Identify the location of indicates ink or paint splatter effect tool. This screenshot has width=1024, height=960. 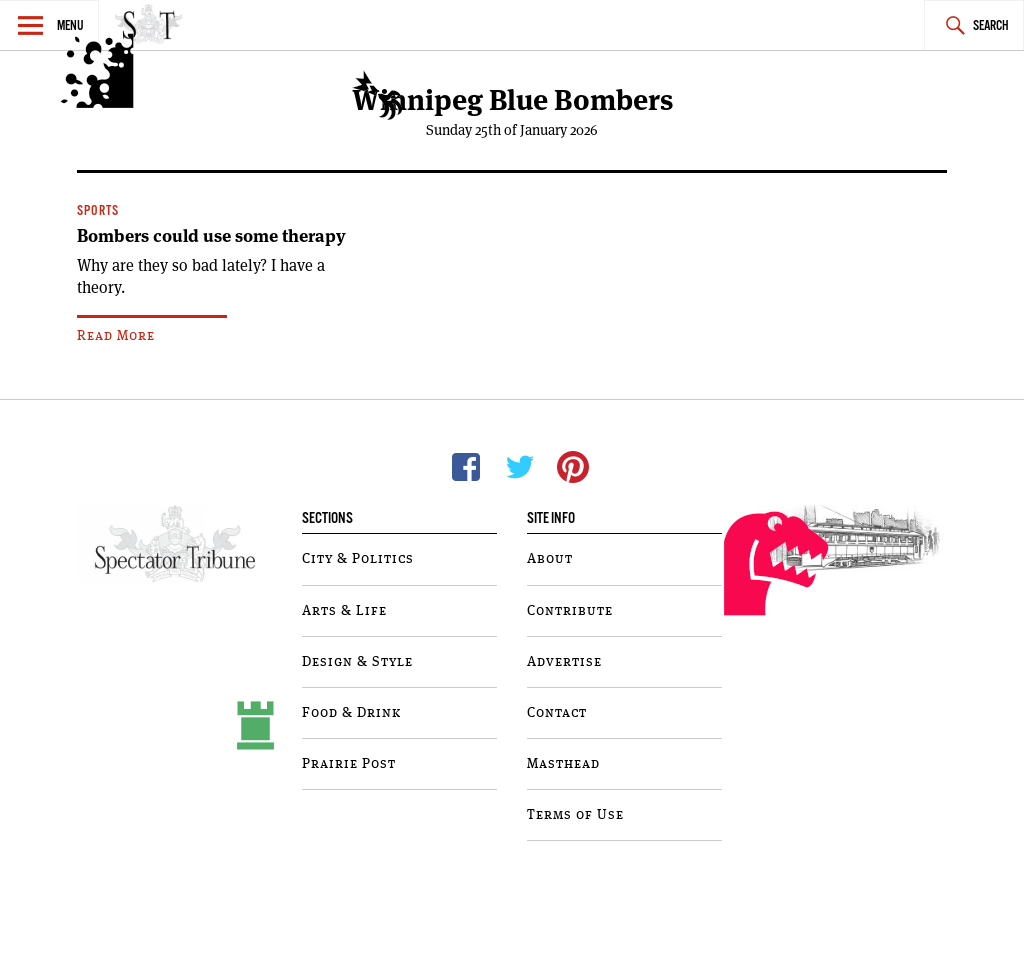
(97, 71).